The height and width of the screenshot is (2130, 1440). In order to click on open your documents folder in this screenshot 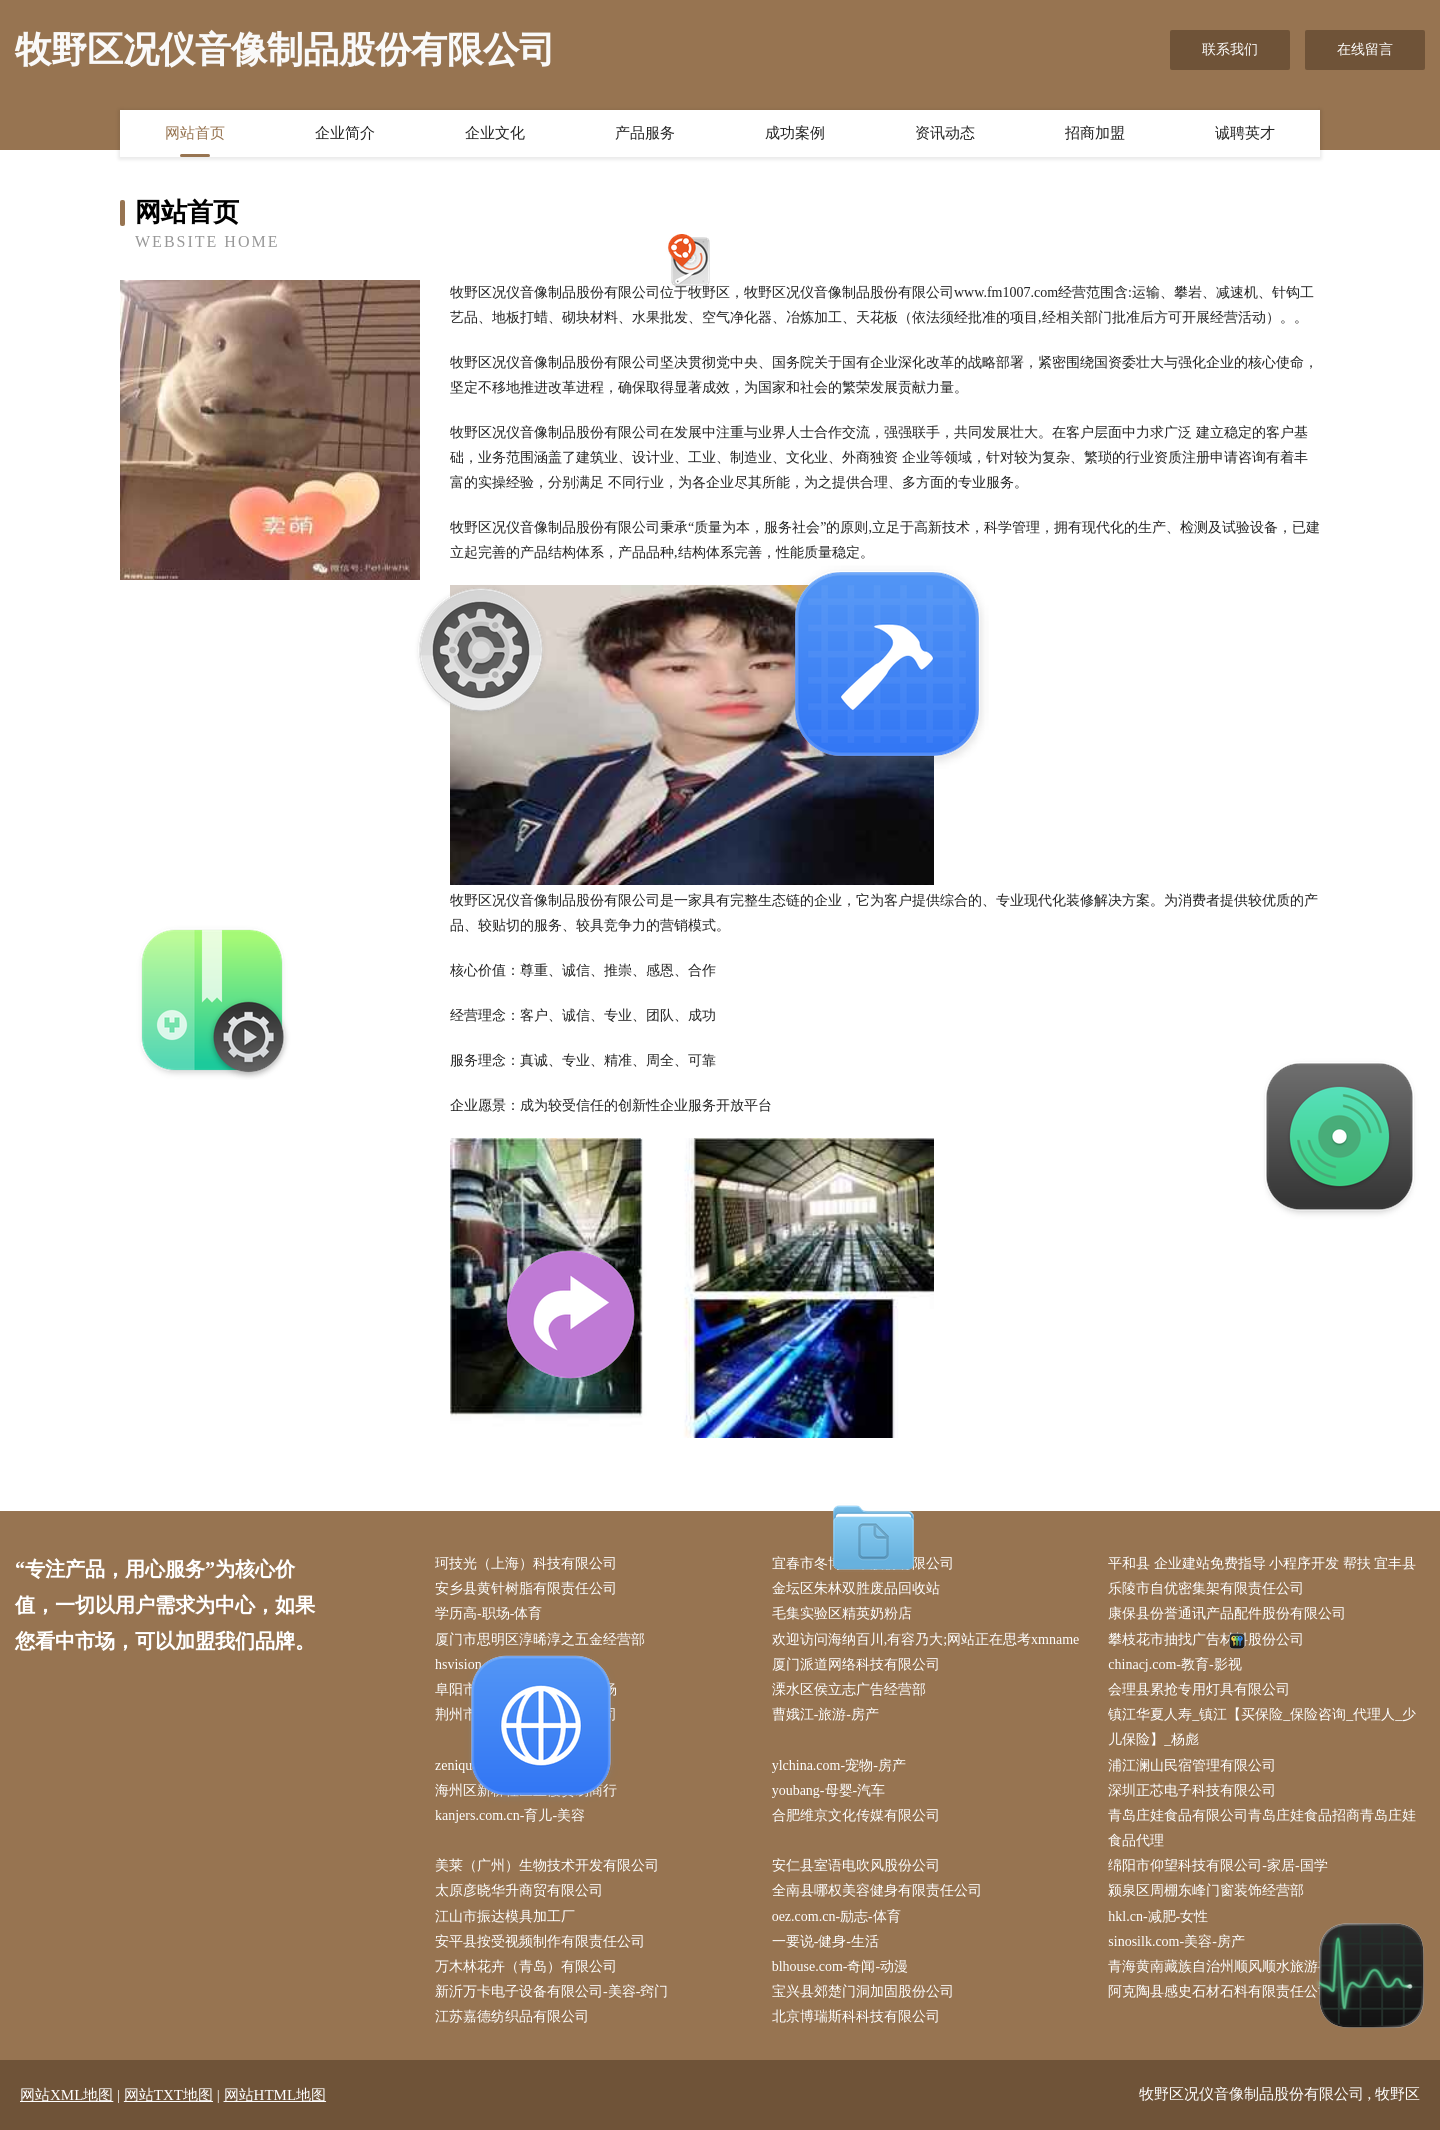, I will do `click(873, 1537)`.